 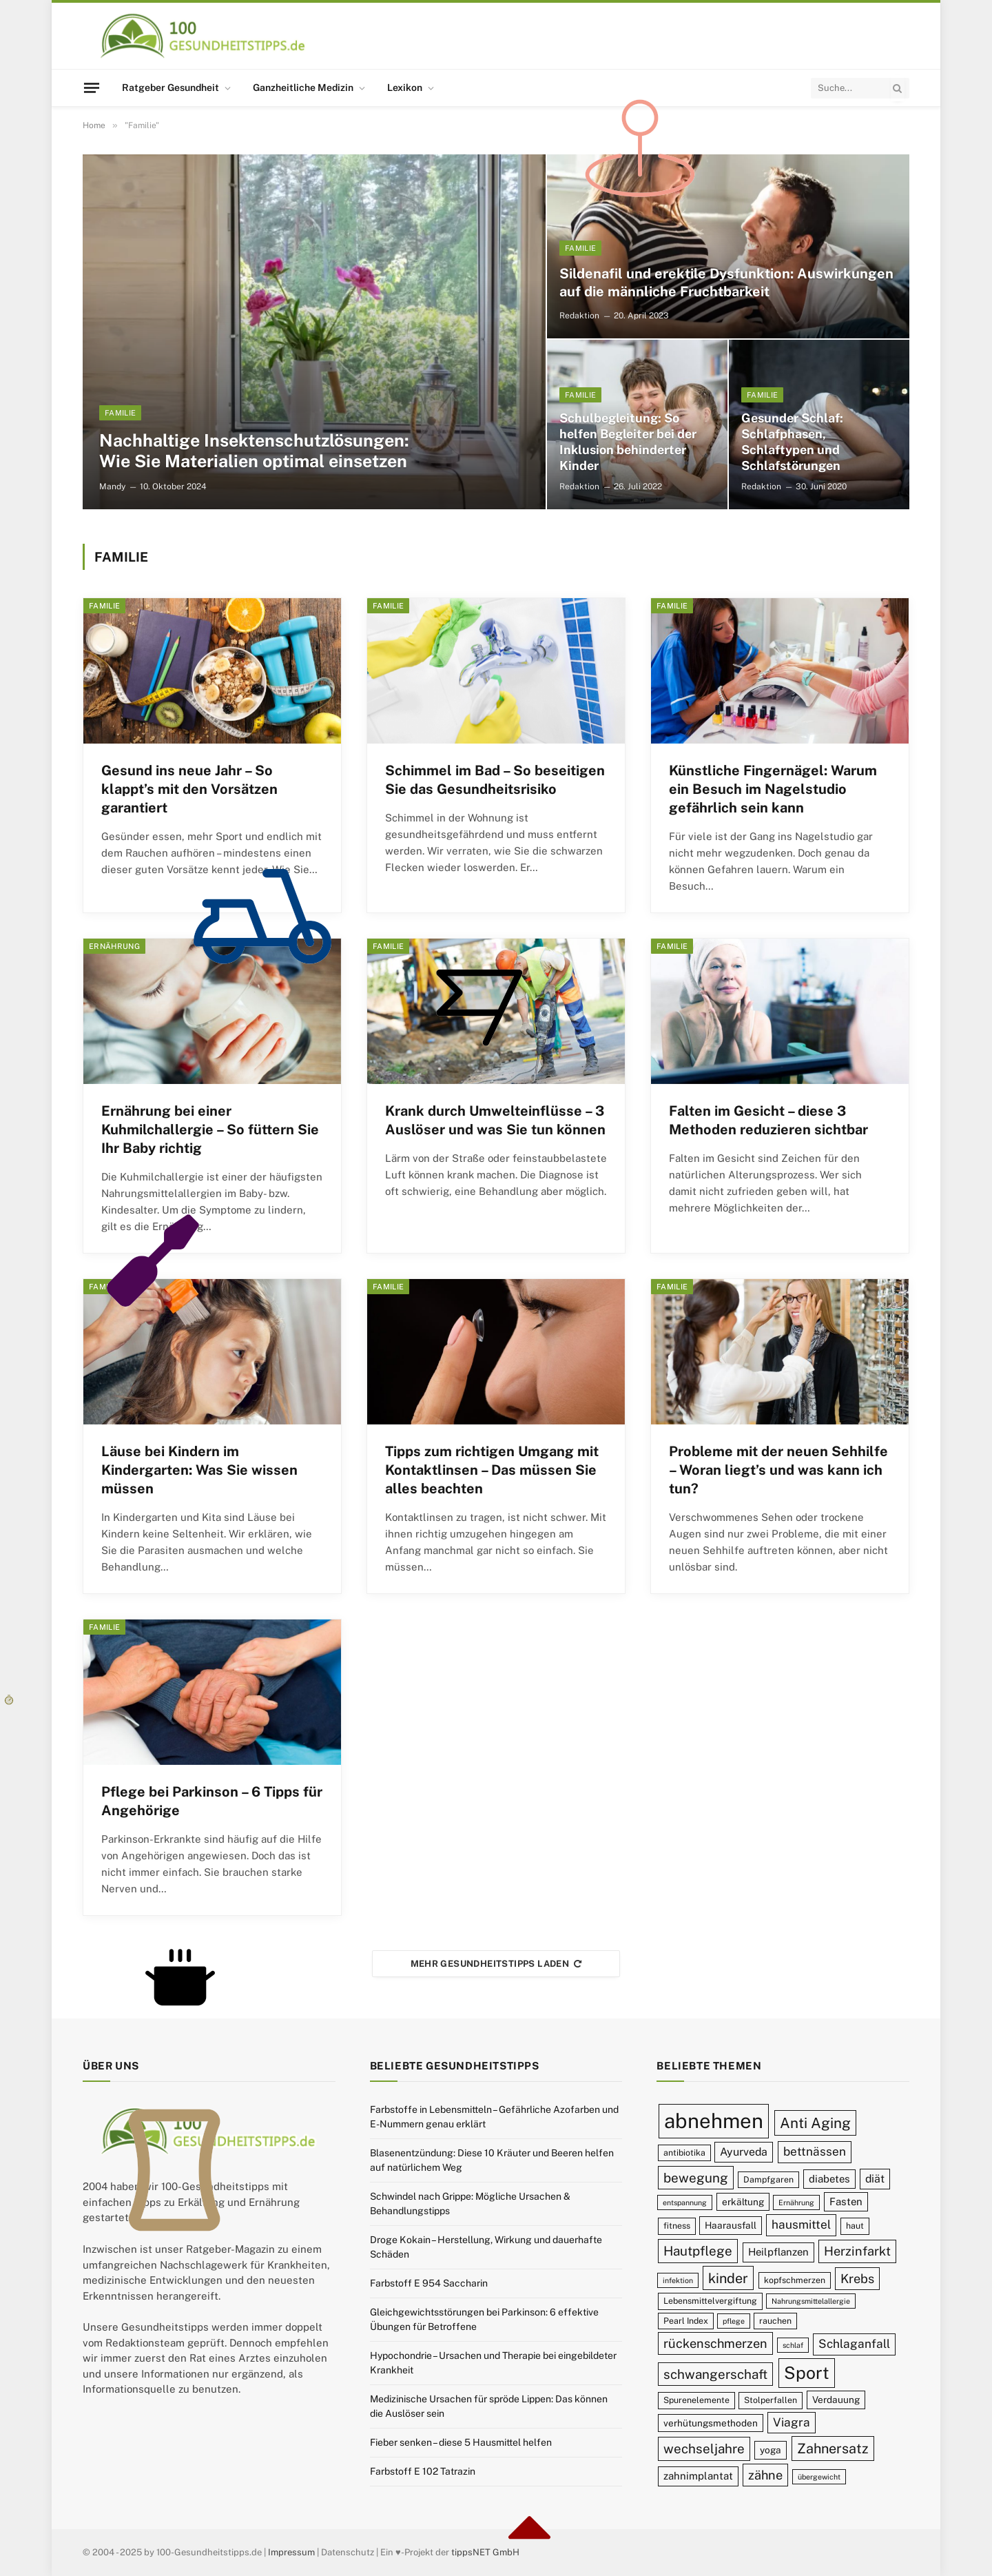 I want to click on access recipes or cooking features, so click(x=180, y=1981).